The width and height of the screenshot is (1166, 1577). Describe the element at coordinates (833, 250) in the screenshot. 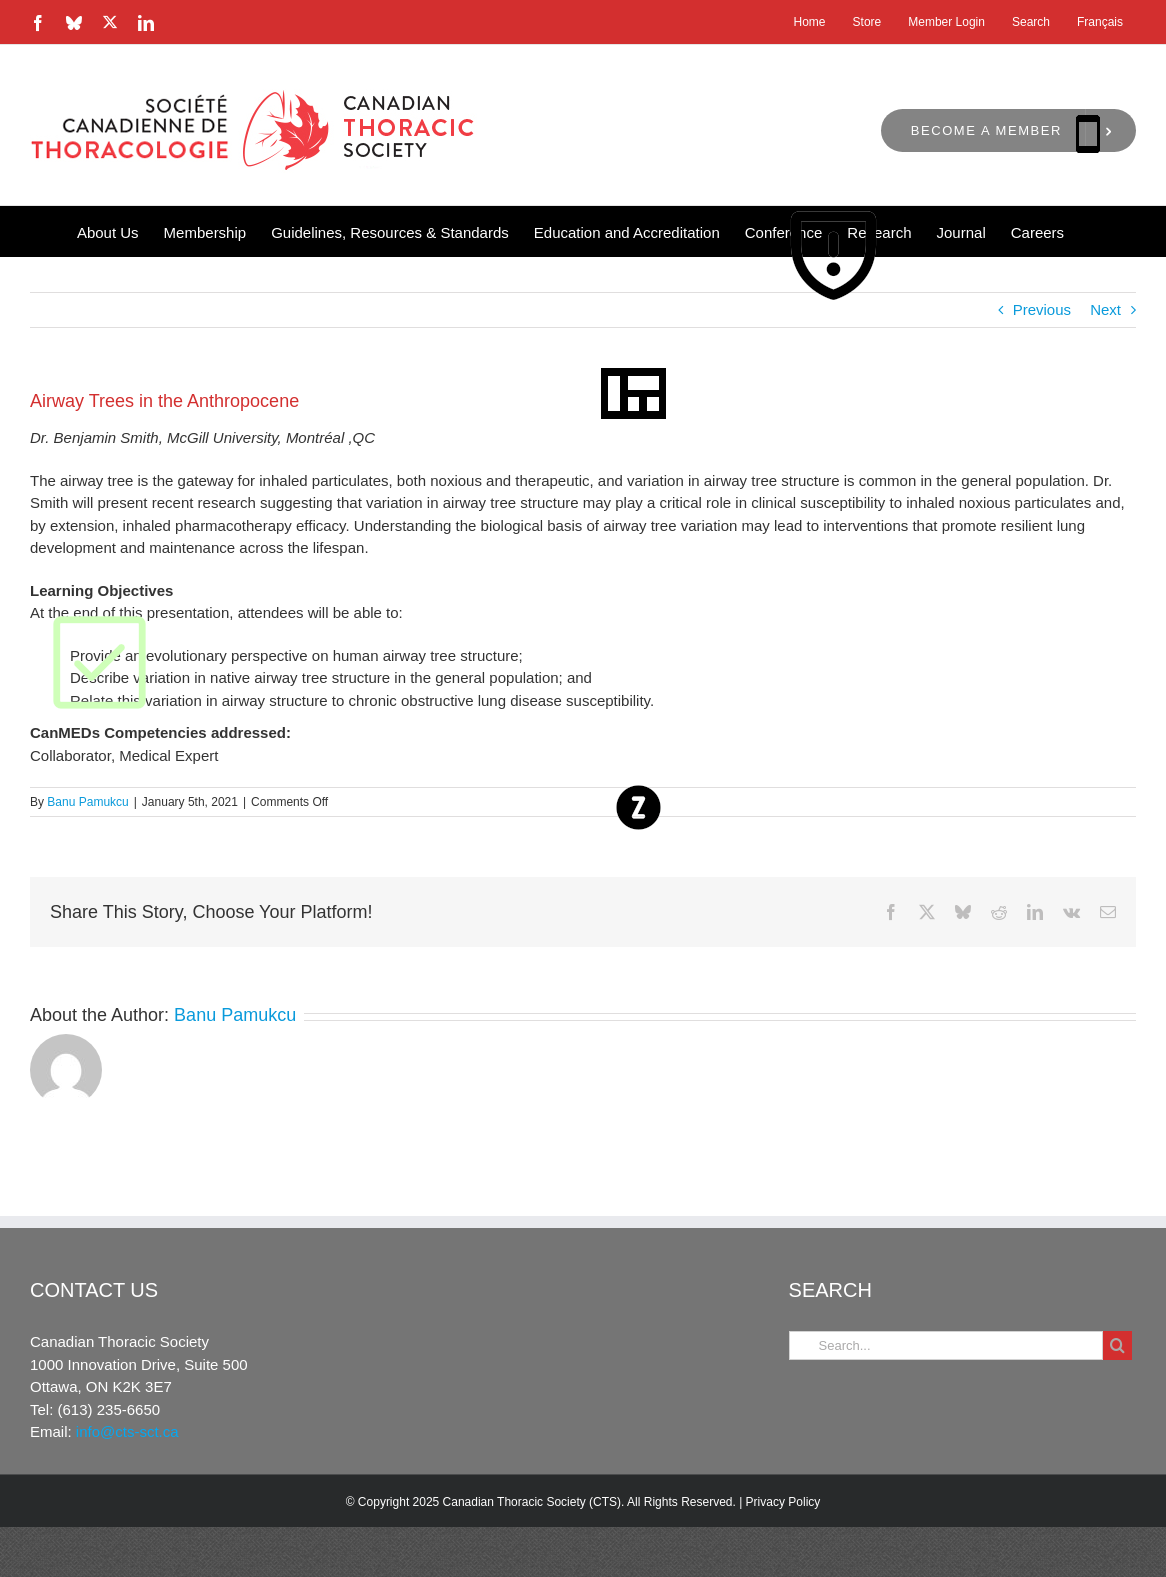

I see `security warning or alert detected` at that location.